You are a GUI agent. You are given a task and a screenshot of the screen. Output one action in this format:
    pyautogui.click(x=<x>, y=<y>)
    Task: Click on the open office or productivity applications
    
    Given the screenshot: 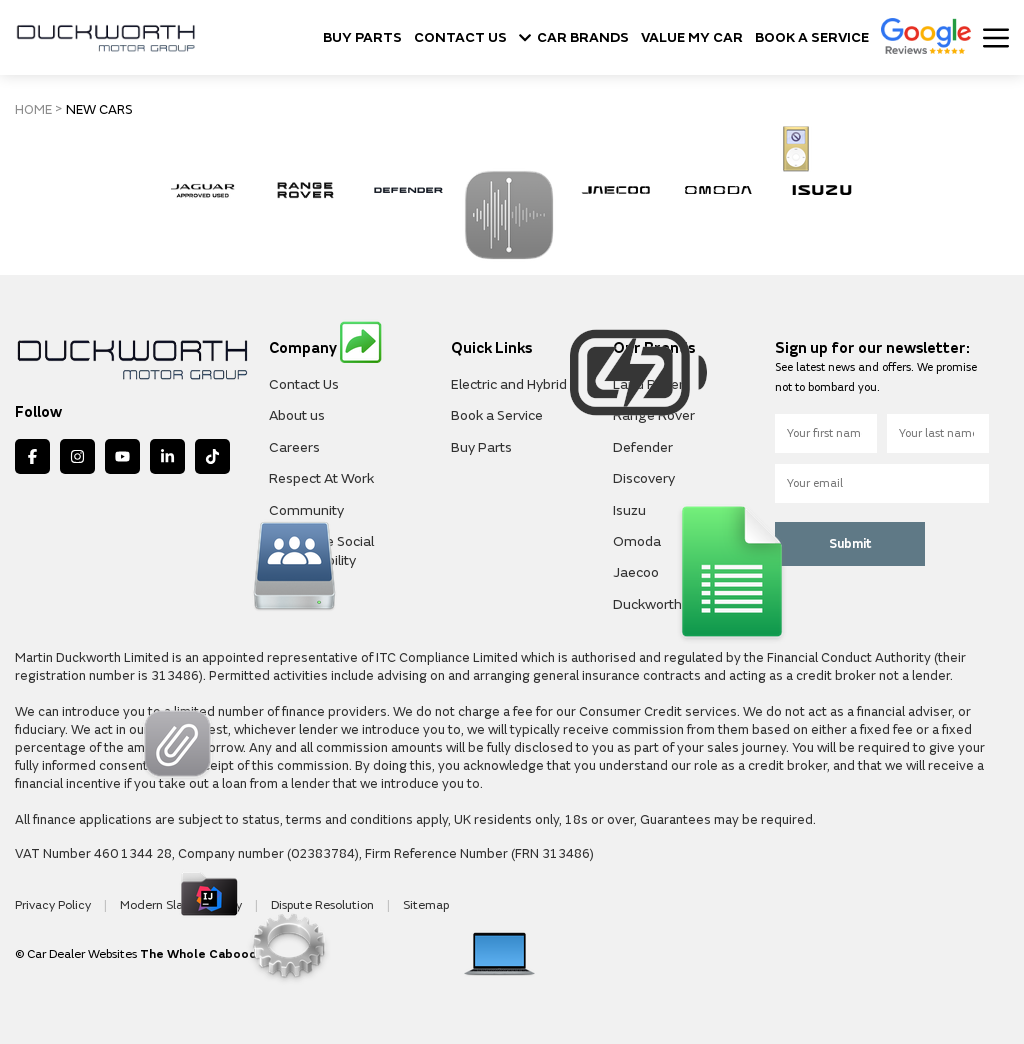 What is the action you would take?
    pyautogui.click(x=177, y=743)
    